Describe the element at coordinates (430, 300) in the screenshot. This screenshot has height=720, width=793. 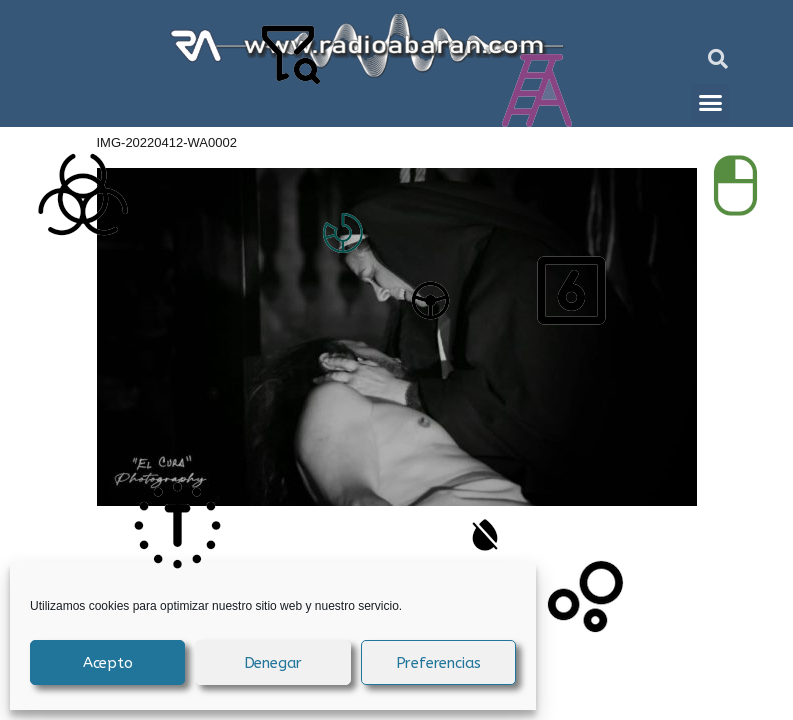
I see `access vehicle or driving controls` at that location.